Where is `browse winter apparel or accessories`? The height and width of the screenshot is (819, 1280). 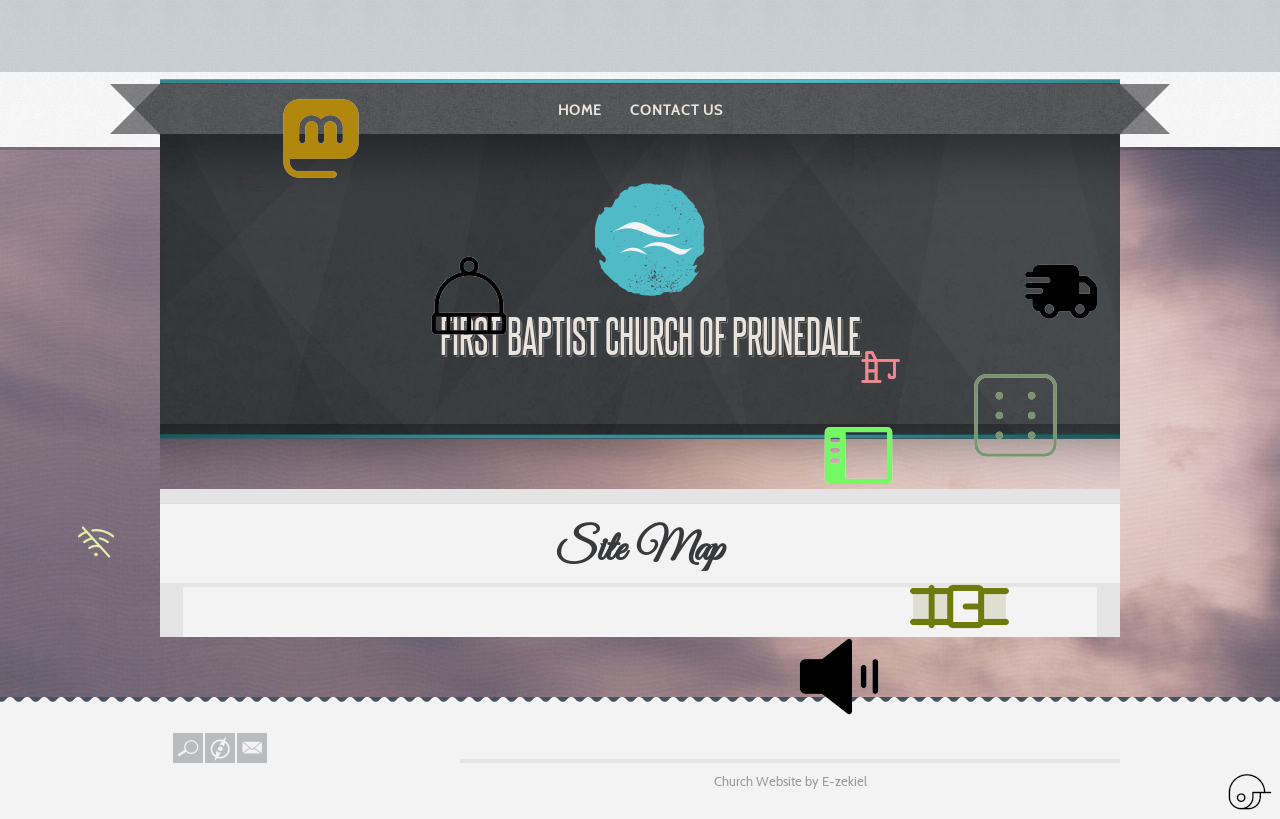 browse winter apparel or accessories is located at coordinates (469, 300).